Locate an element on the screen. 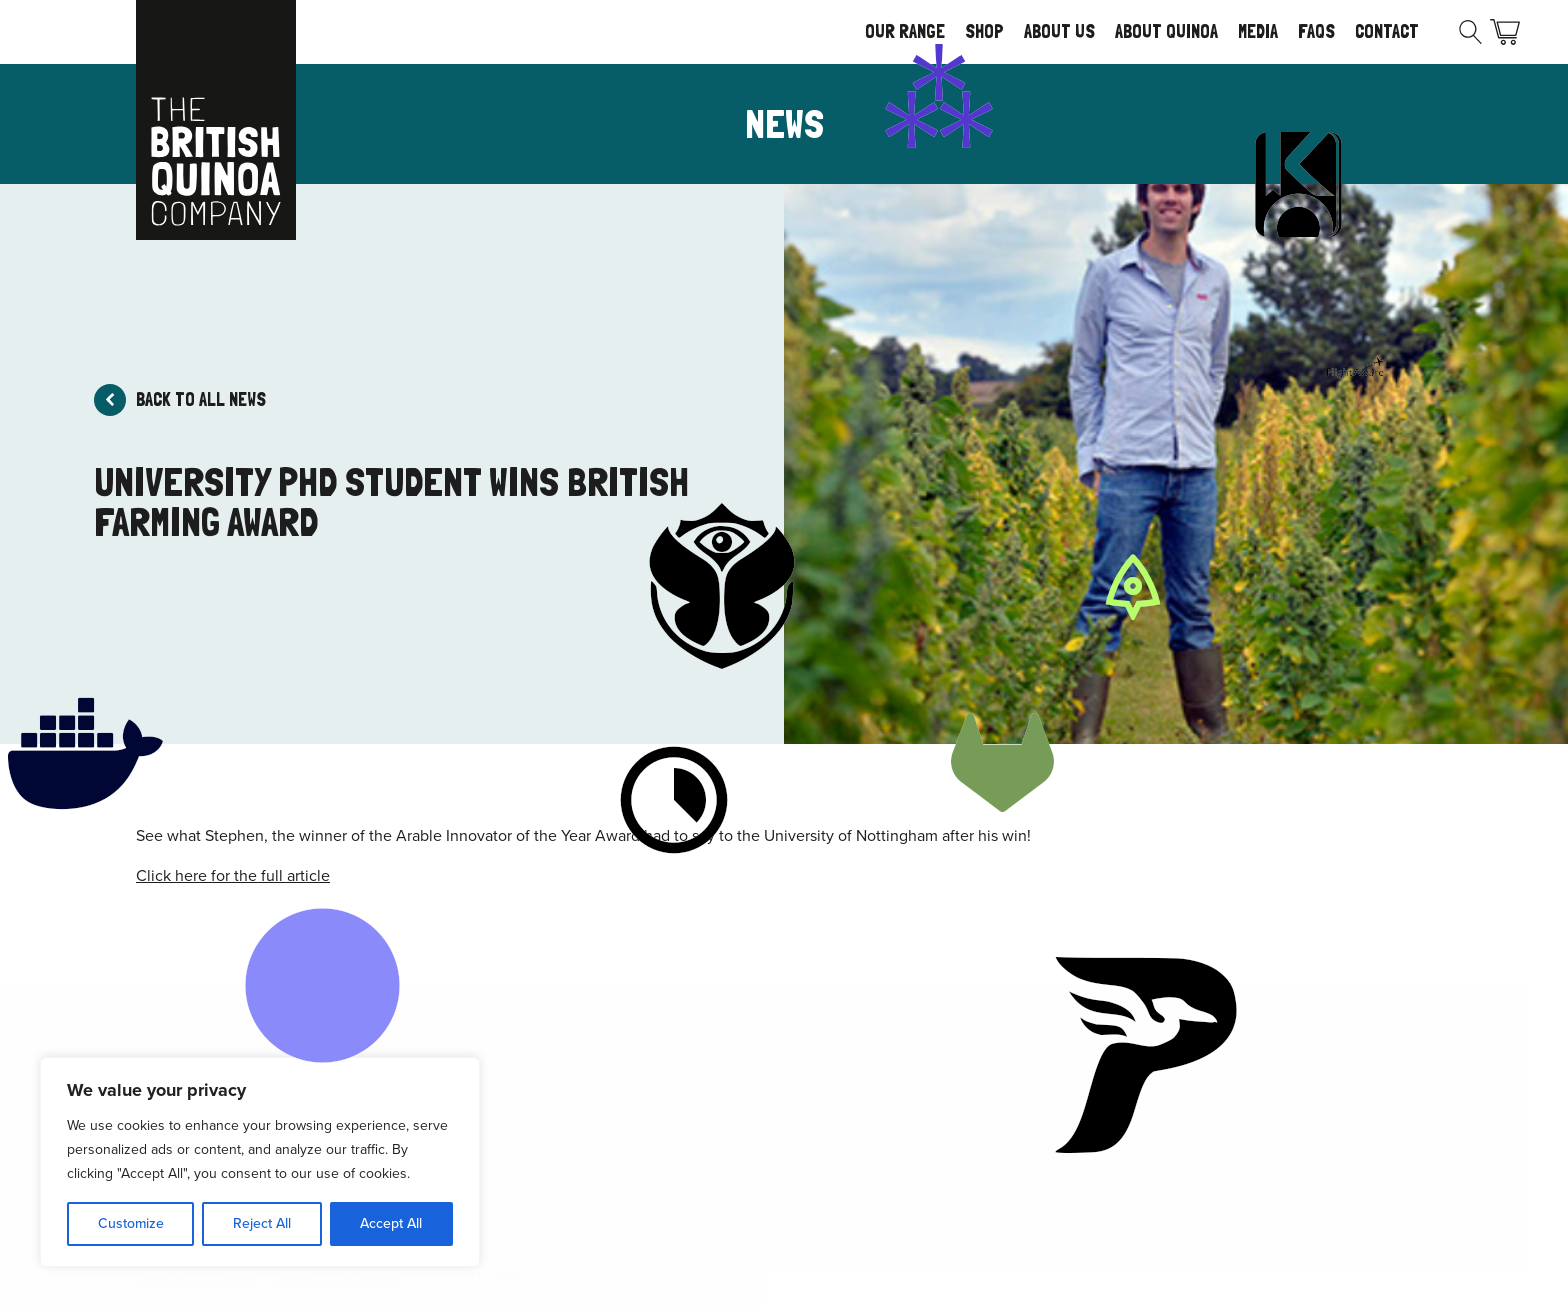 This screenshot has width=1568, height=1307. open Docker container management is located at coordinates (85, 753).